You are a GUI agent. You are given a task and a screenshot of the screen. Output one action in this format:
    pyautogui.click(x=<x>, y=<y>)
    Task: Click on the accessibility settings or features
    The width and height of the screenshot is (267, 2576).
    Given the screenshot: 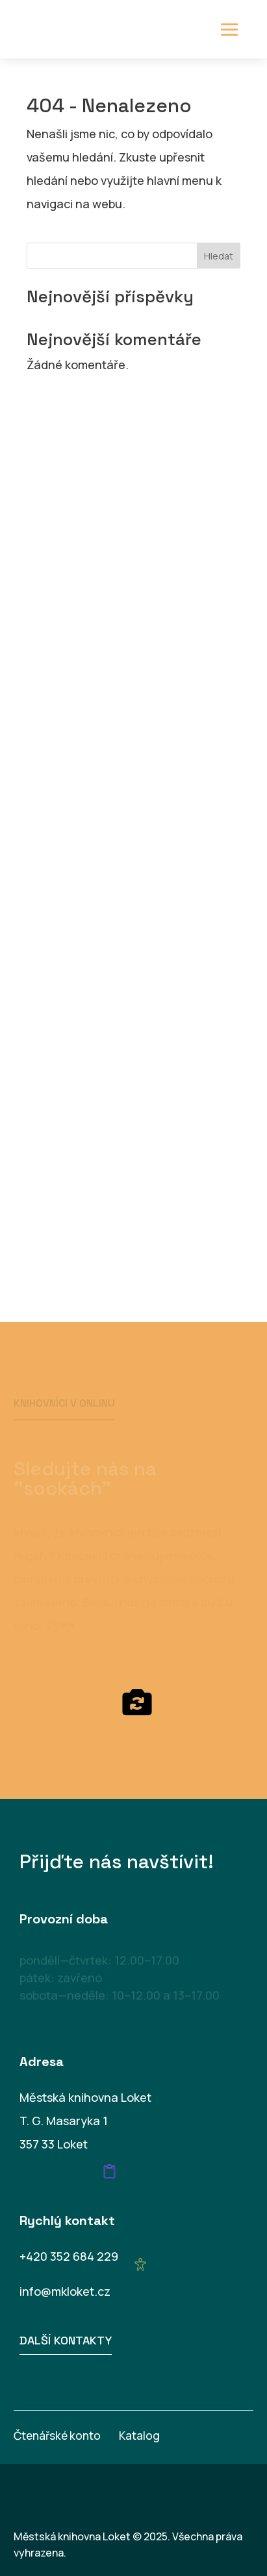 What is the action you would take?
    pyautogui.click(x=140, y=2265)
    